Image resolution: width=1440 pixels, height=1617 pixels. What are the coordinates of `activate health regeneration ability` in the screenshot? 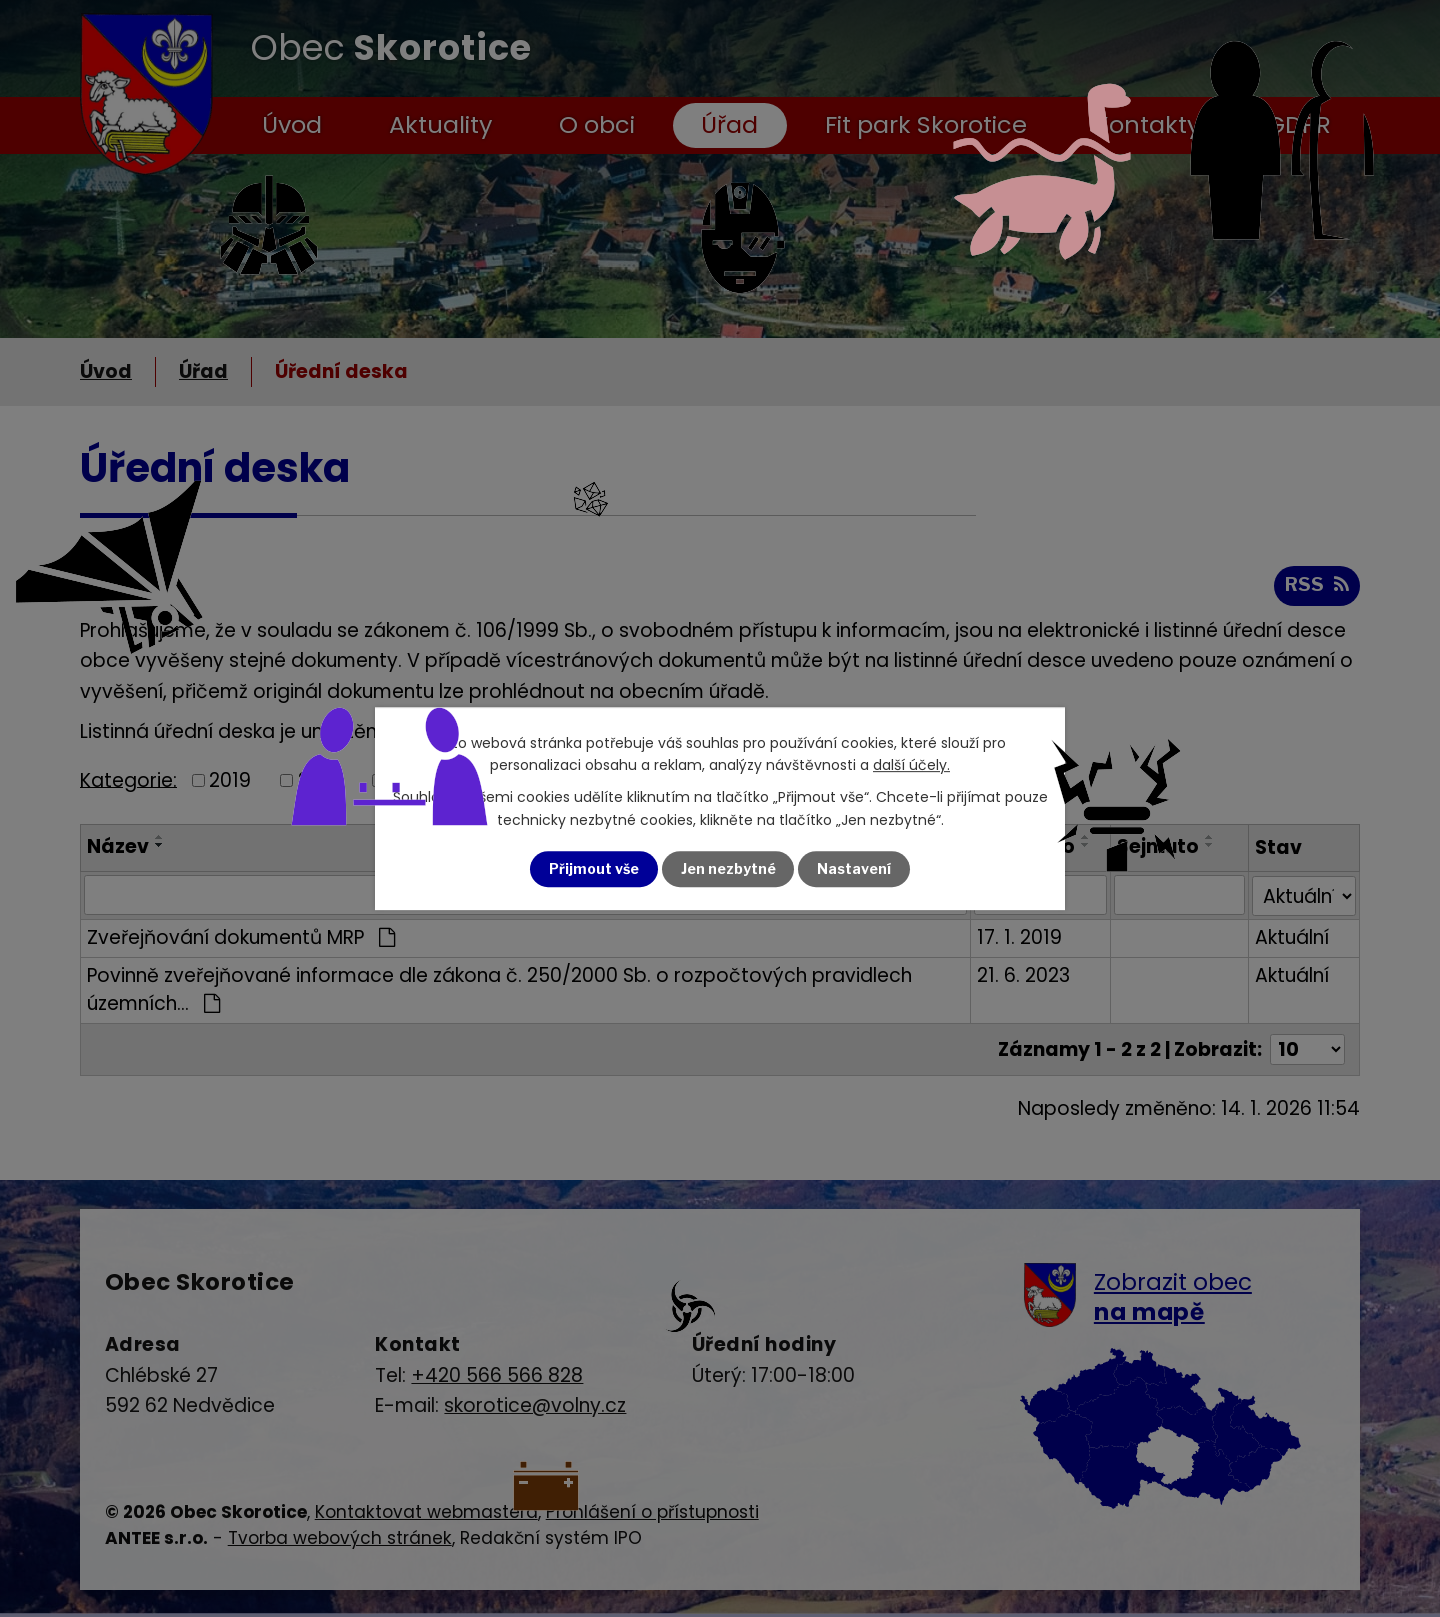 It's located at (688, 1305).